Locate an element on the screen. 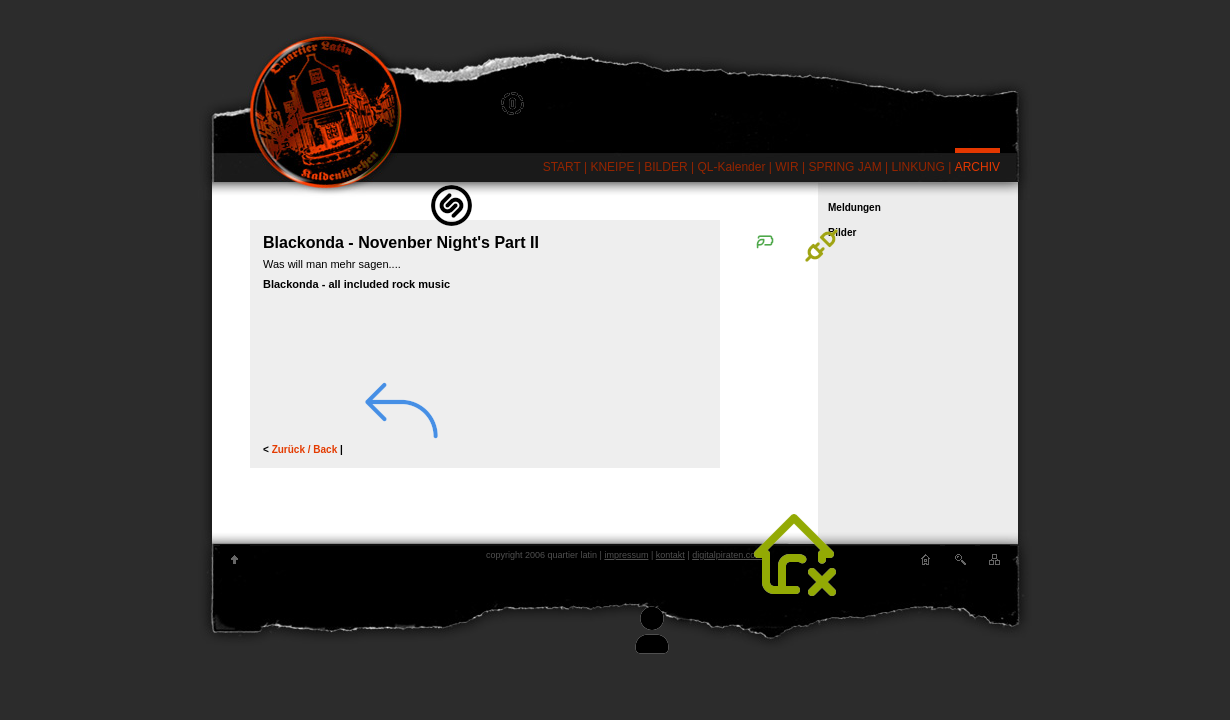 The height and width of the screenshot is (720, 1230). remove a saved home address is located at coordinates (794, 554).